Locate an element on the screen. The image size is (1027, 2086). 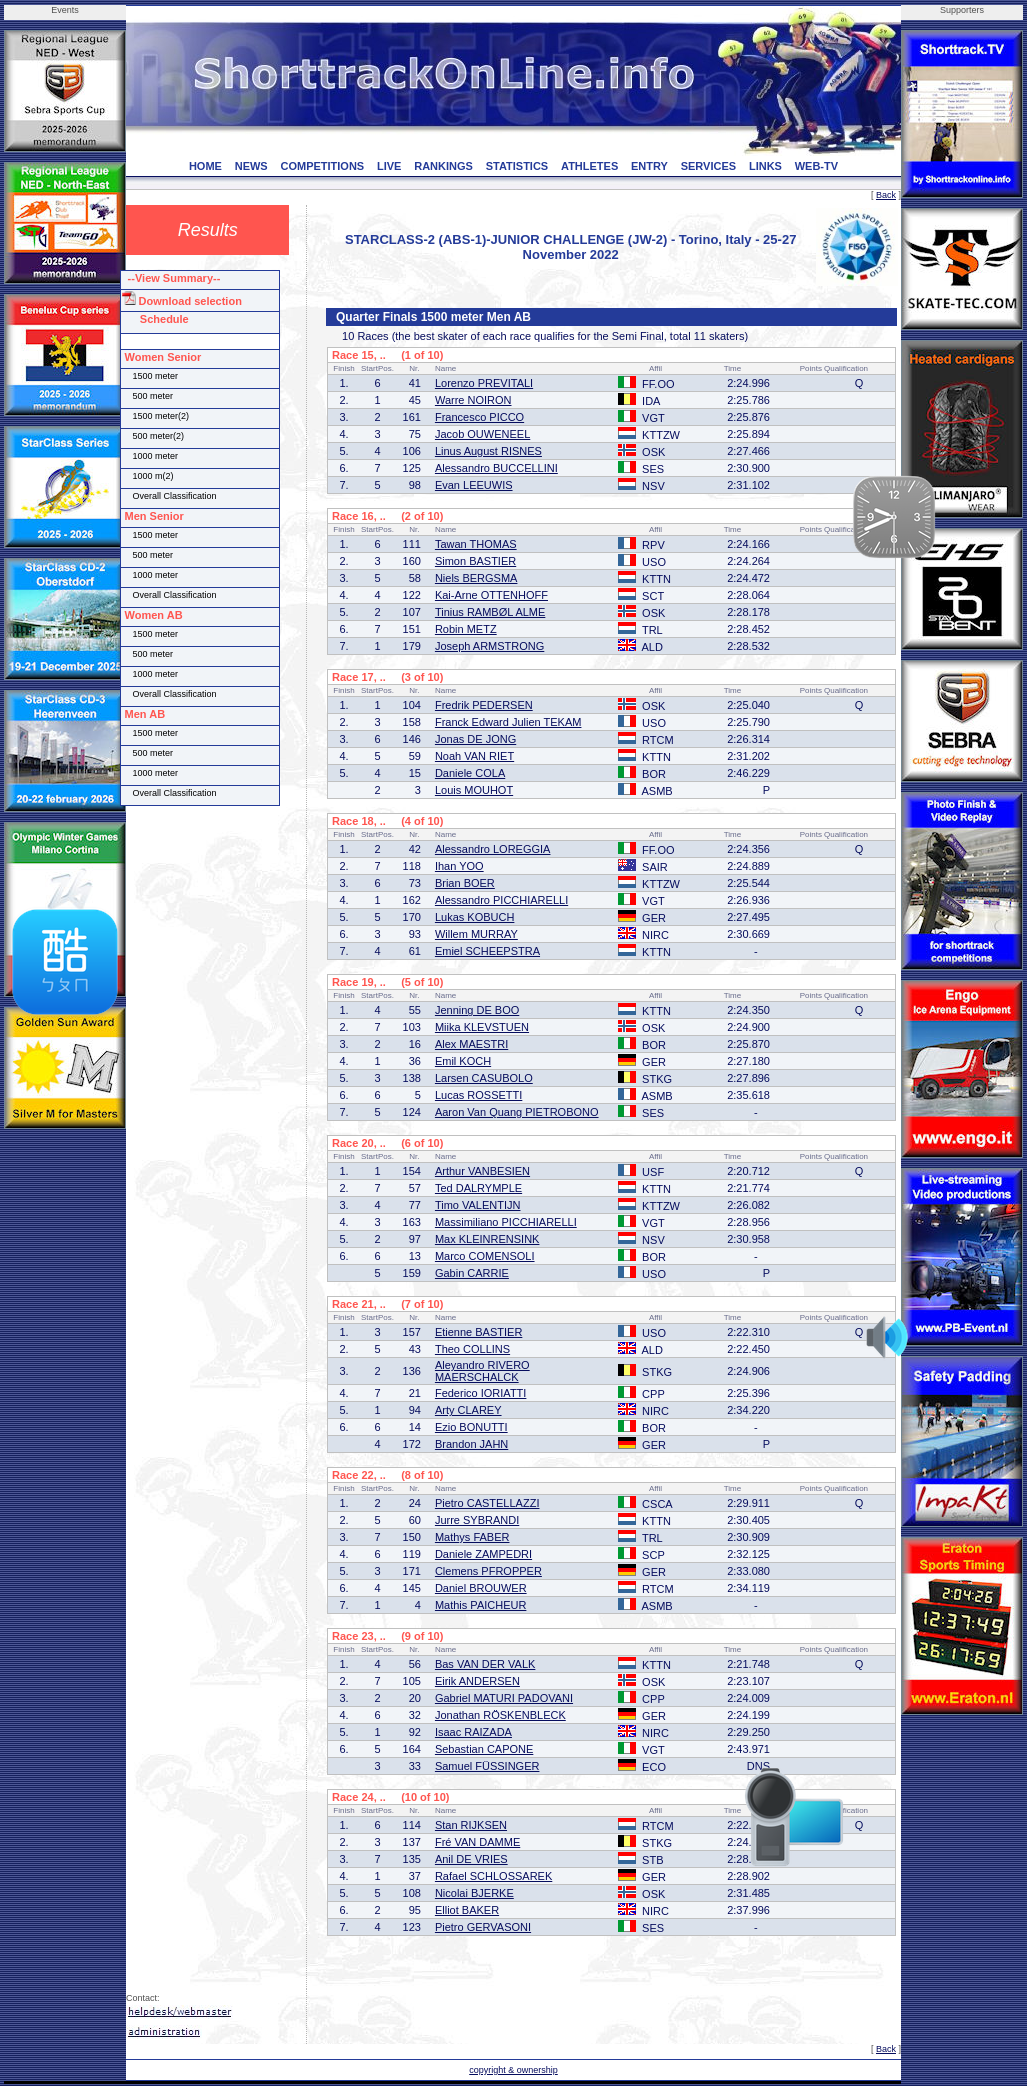
open the clock app is located at coordinates (894, 517).